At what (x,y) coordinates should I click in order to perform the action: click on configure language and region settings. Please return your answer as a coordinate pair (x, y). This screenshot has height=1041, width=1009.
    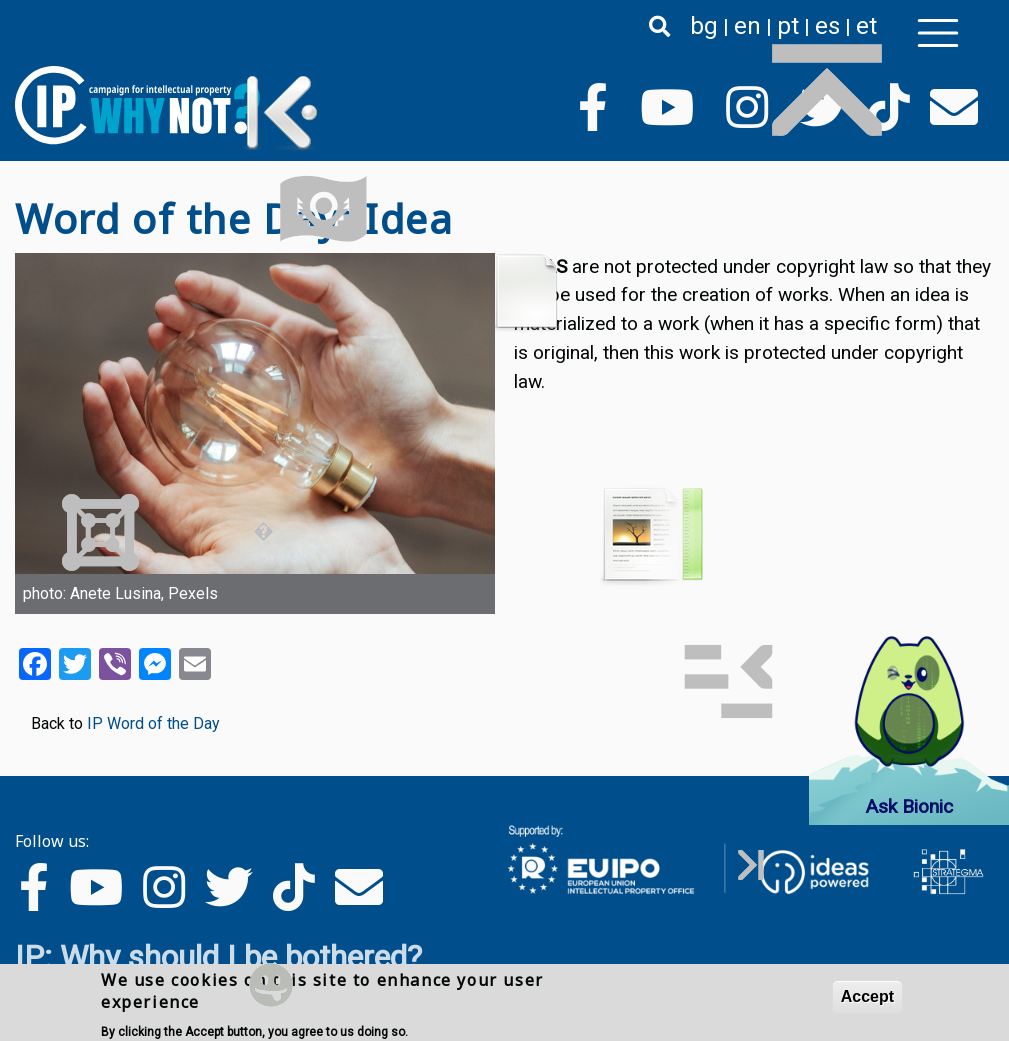
    Looking at the image, I should click on (326, 209).